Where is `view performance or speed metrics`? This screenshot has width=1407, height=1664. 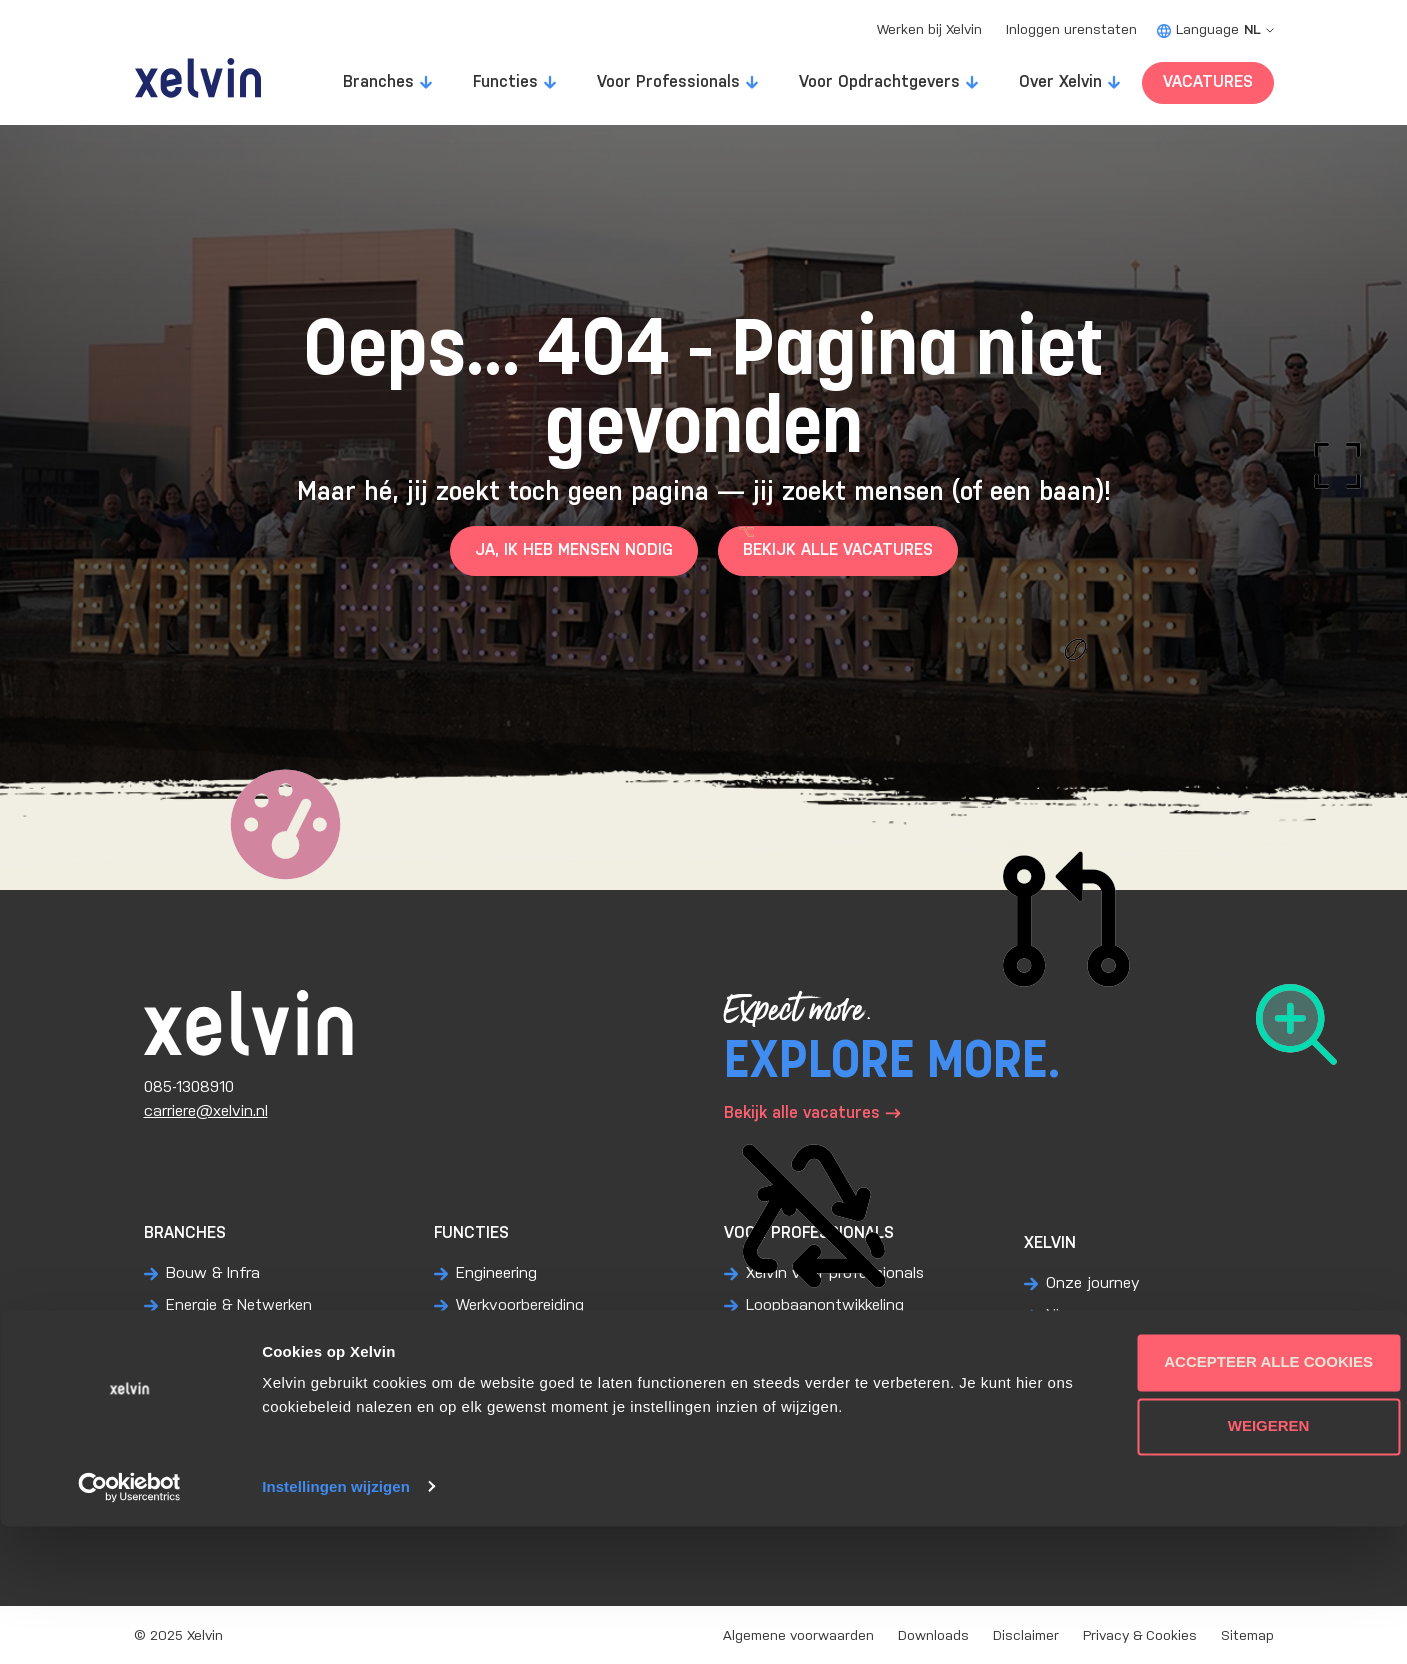
view performance or speed metrics is located at coordinates (285, 824).